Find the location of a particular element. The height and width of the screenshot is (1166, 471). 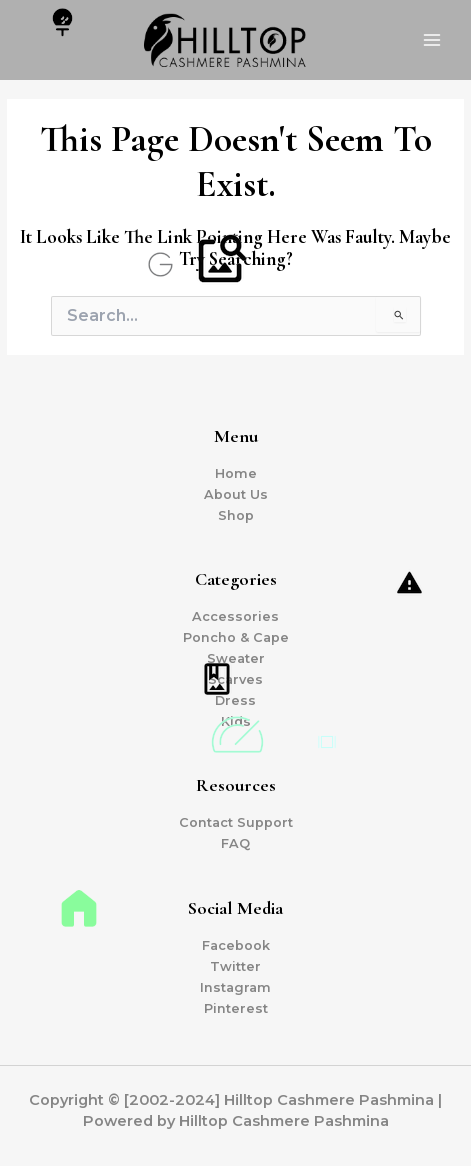

open photo album is located at coordinates (217, 679).